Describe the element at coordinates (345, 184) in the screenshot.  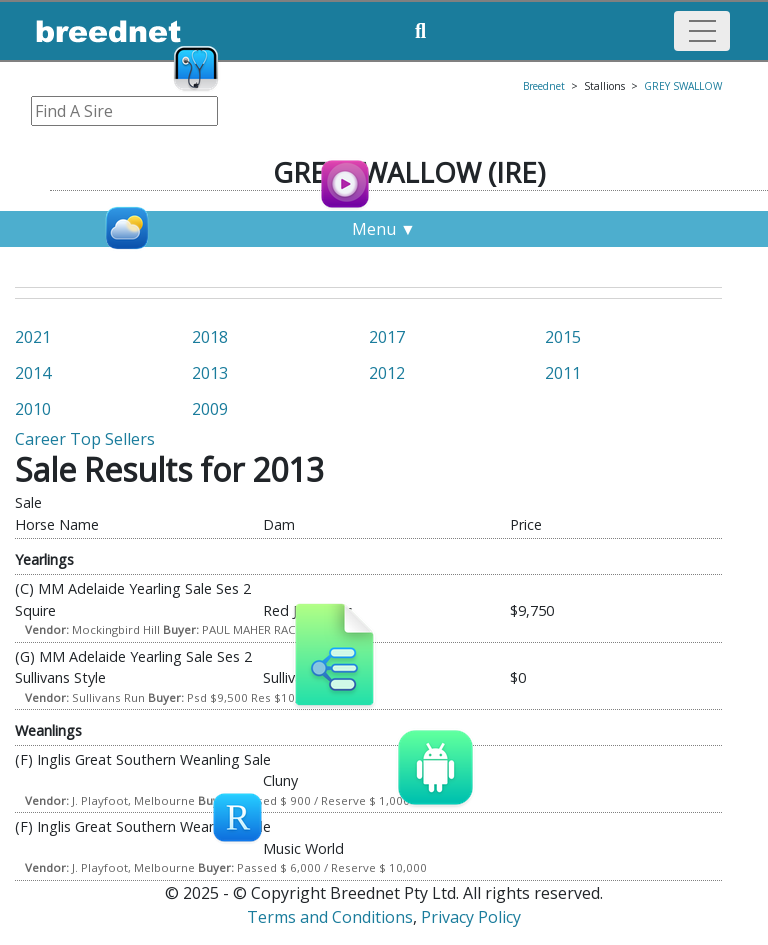
I see `open mpv media player` at that location.